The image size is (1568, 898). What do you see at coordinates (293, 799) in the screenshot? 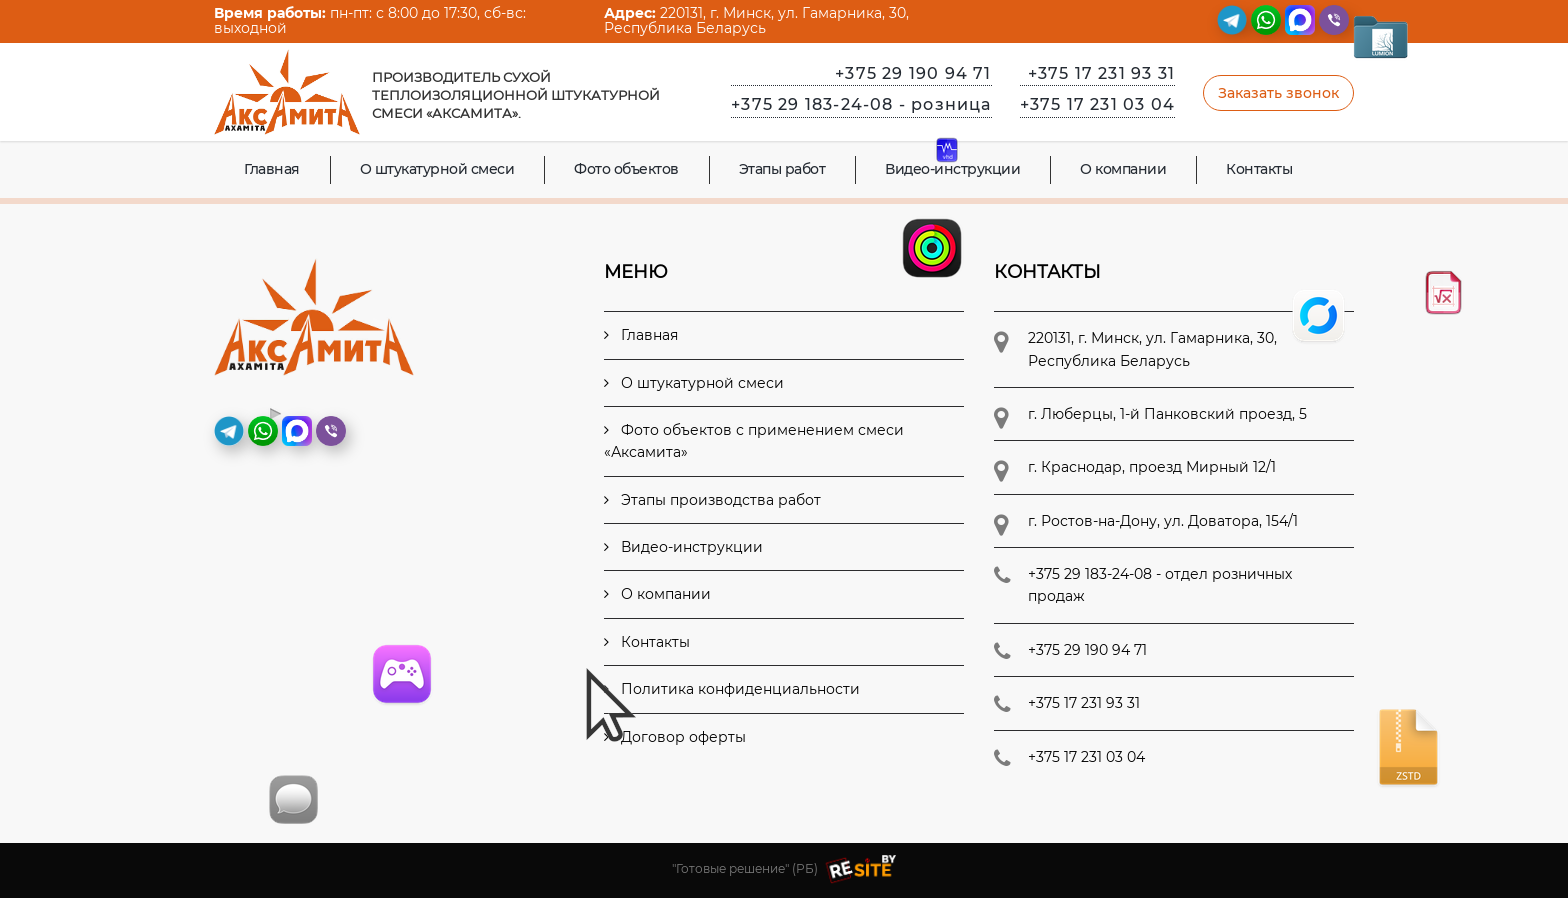
I see `open the messages app` at bounding box center [293, 799].